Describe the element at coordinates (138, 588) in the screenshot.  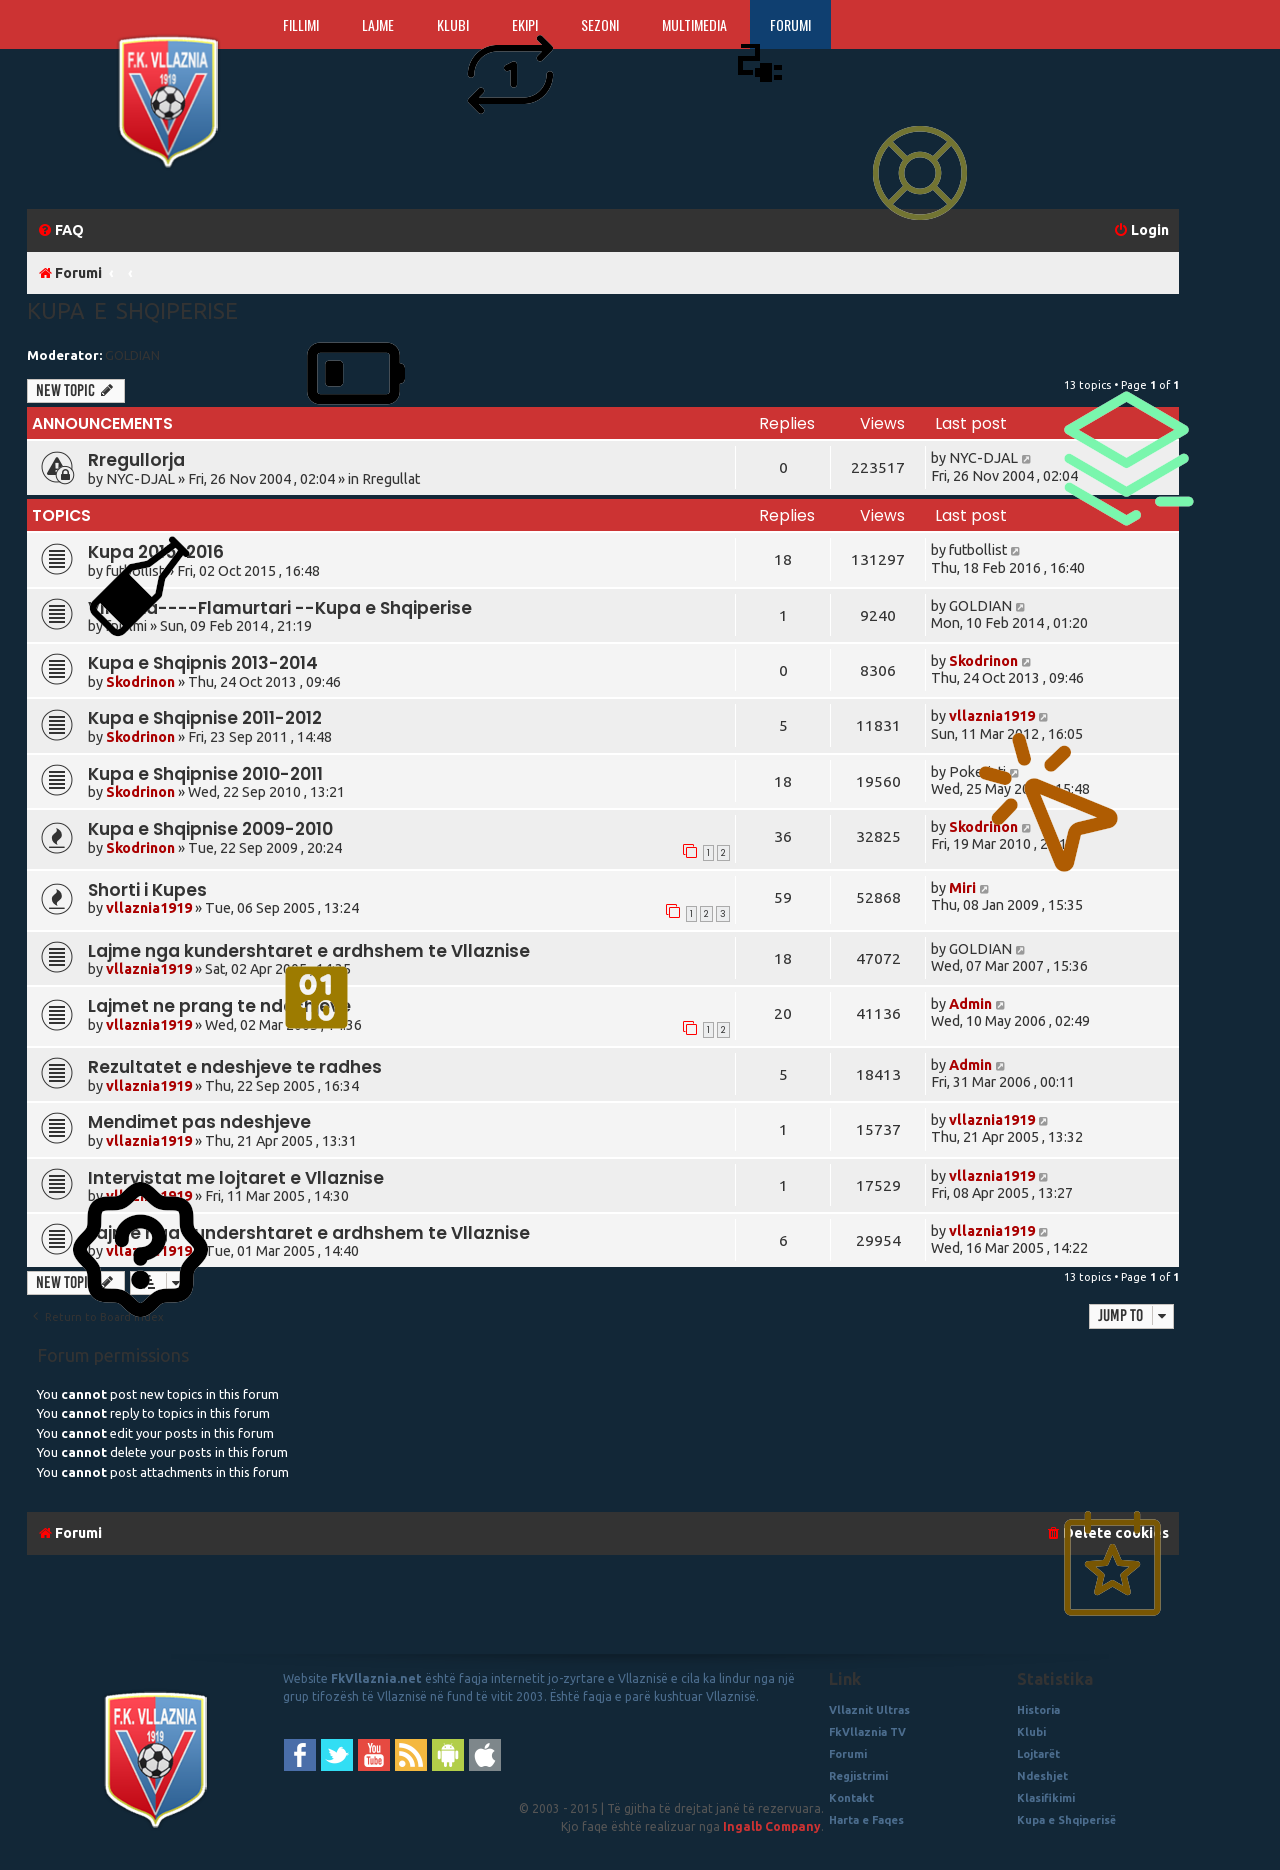
I see `browse or access beer and beverage options` at that location.